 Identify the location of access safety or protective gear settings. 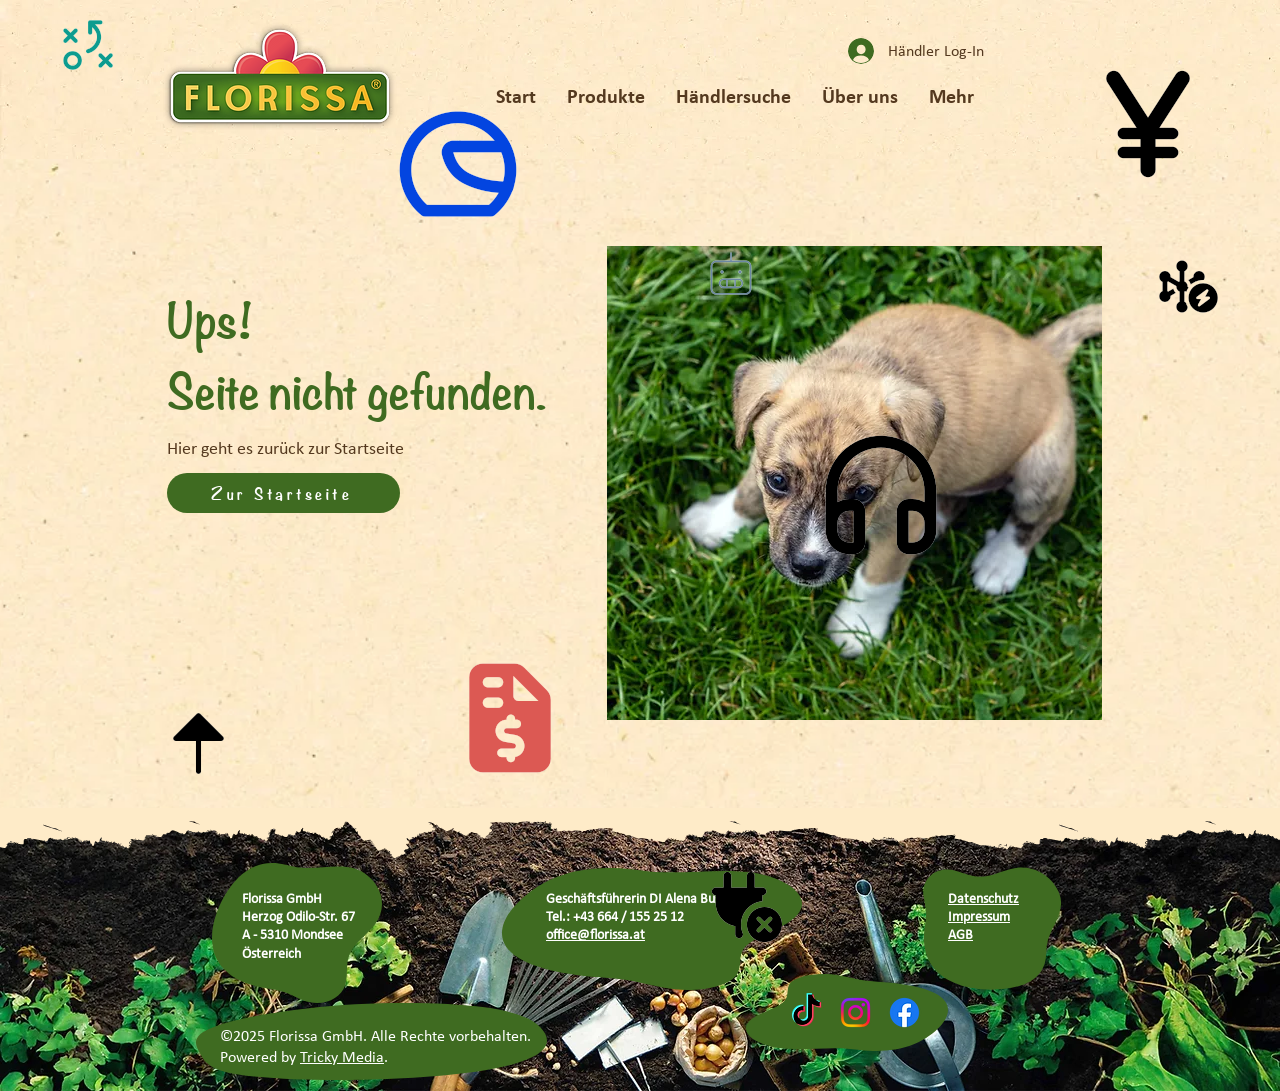
(458, 164).